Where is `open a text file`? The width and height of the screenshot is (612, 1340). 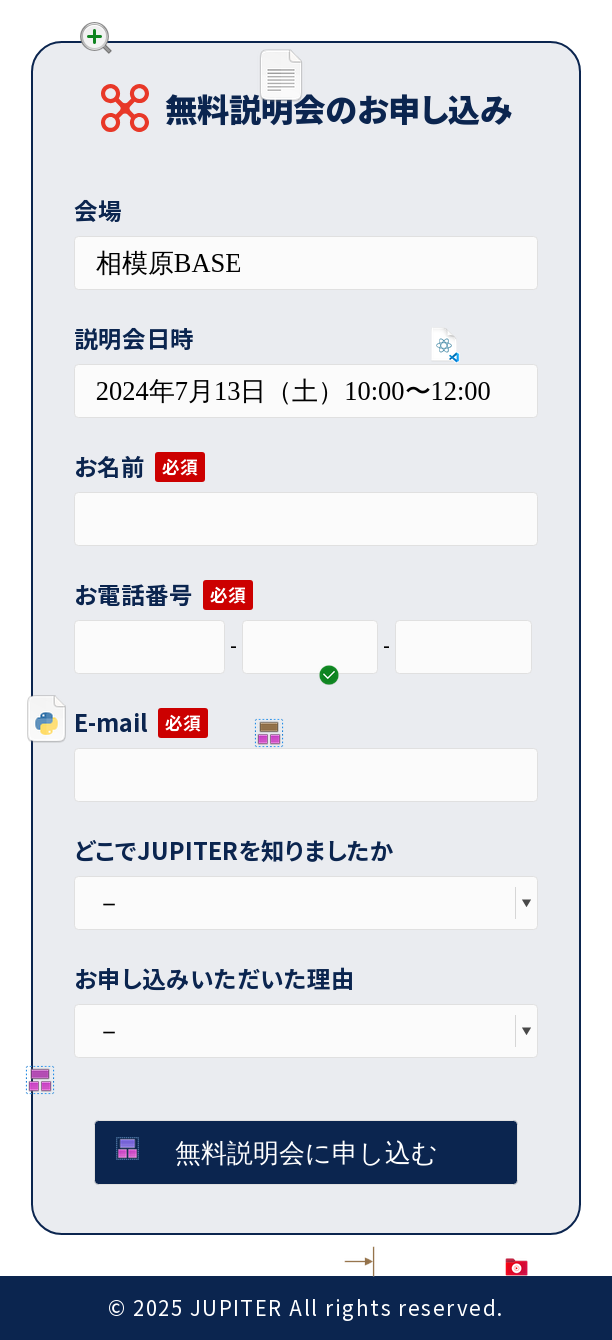
open a text file is located at coordinates (281, 75).